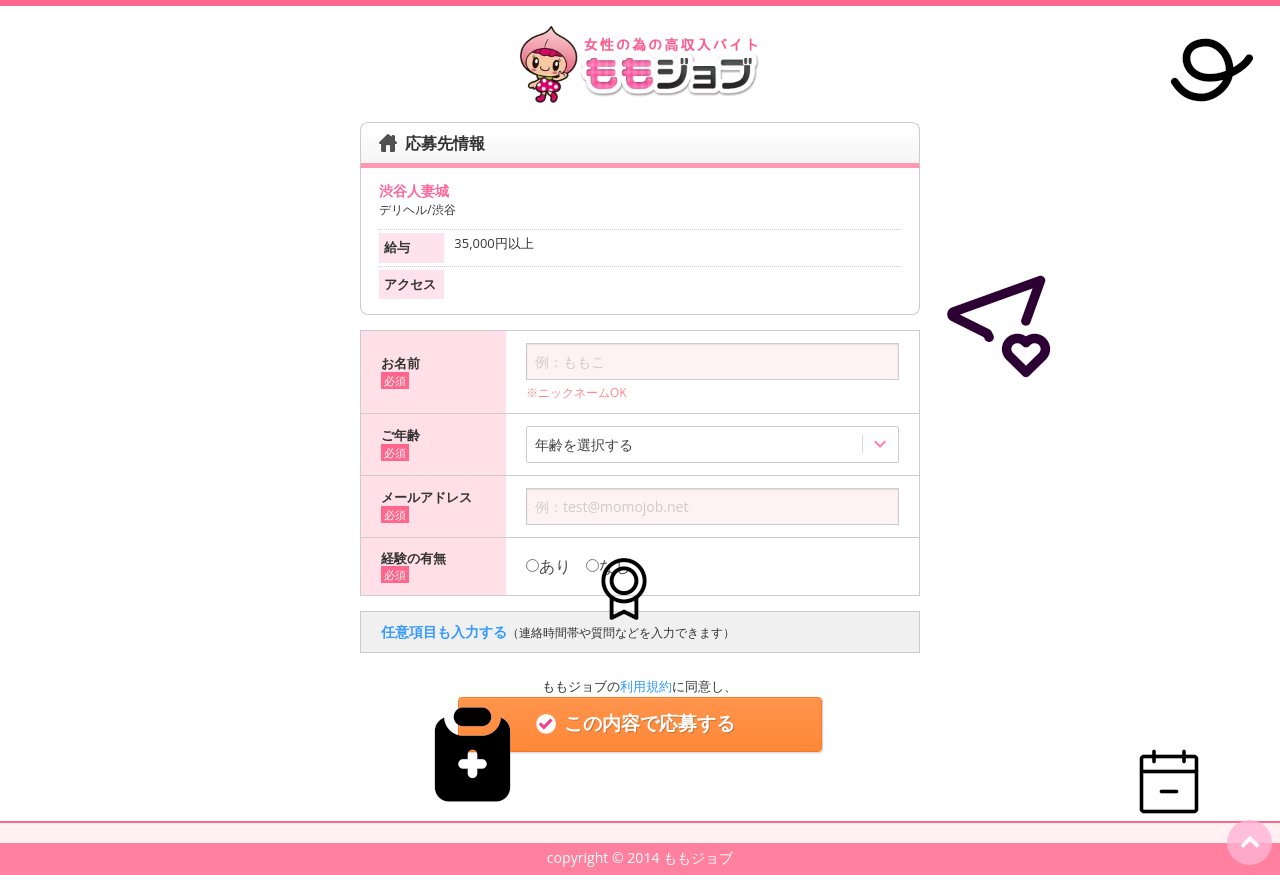 The width and height of the screenshot is (1280, 875). What do you see at coordinates (997, 324) in the screenshot?
I see `save location to favorites` at bounding box center [997, 324].